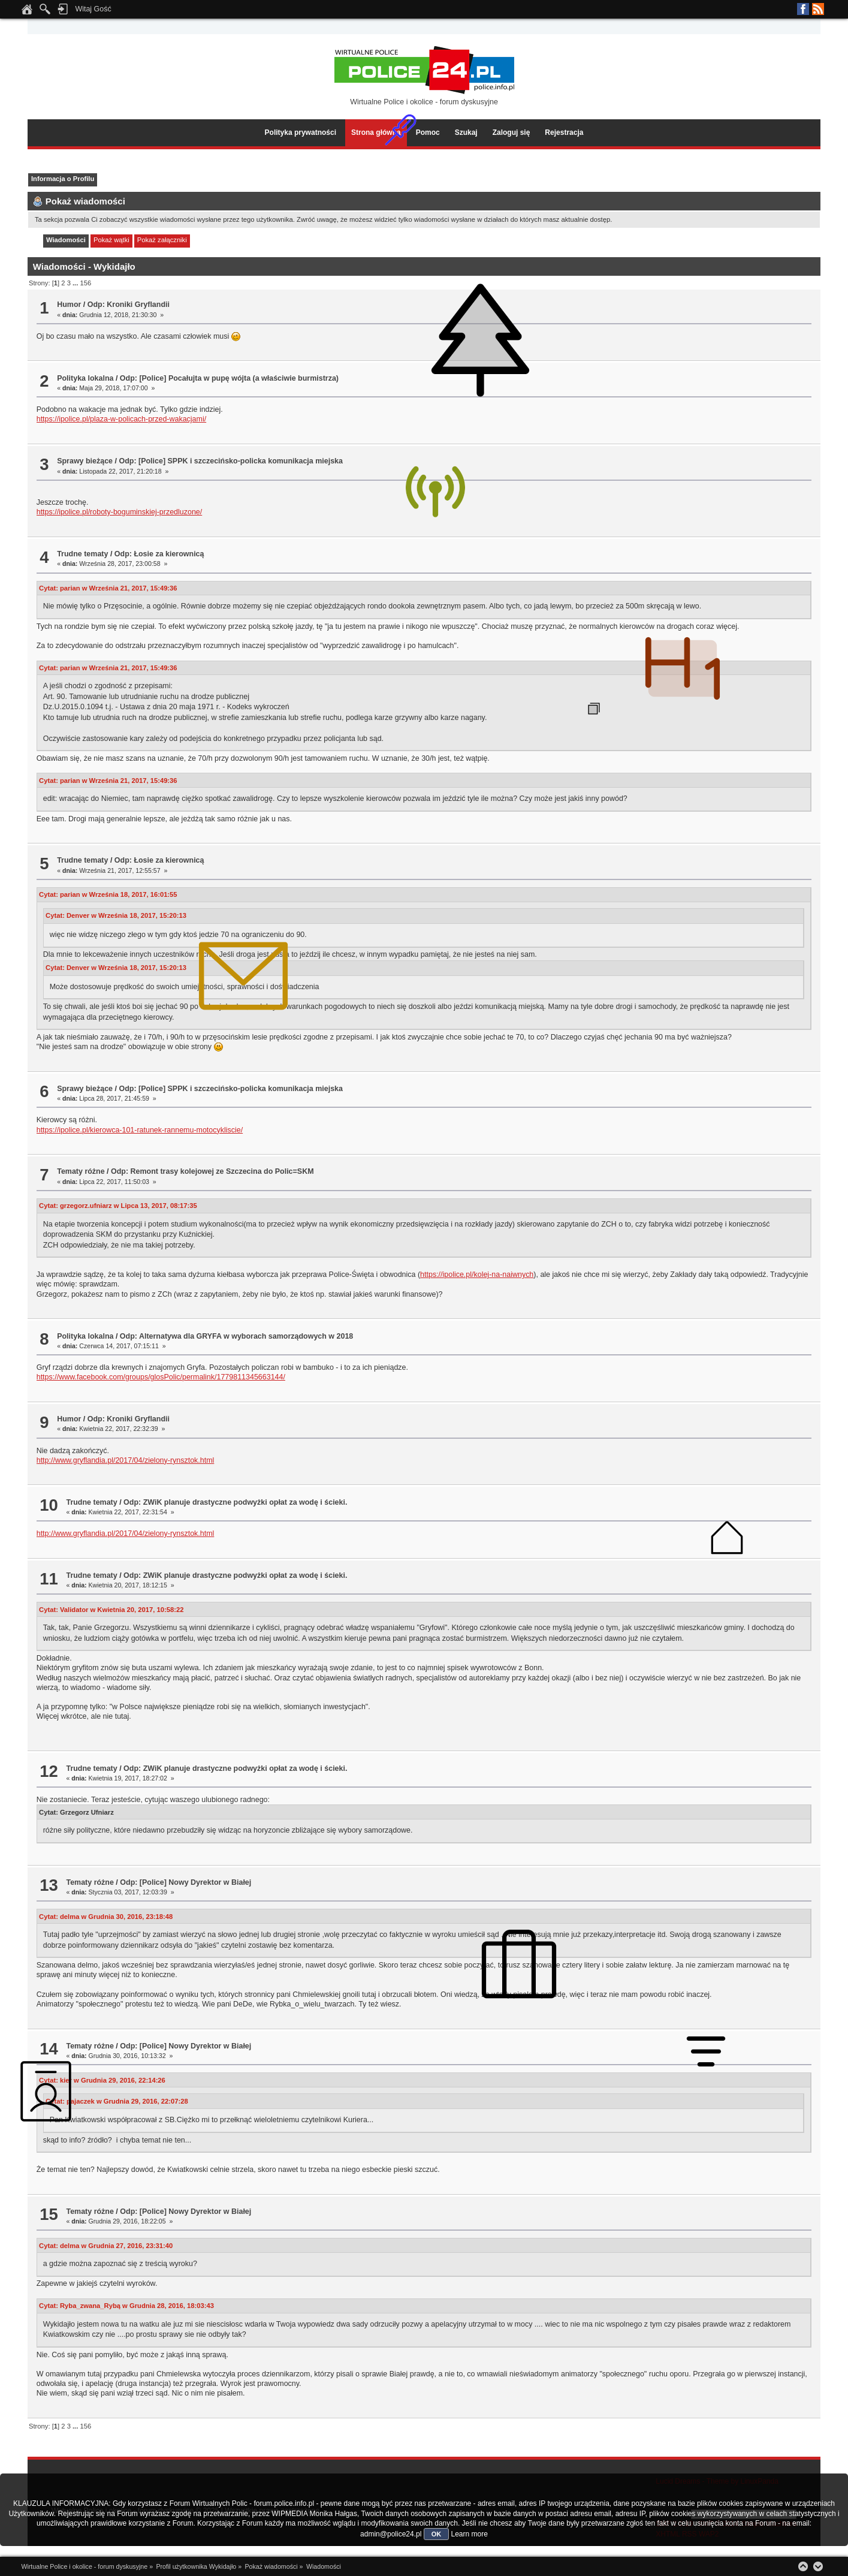 The height and width of the screenshot is (2576, 848). What do you see at coordinates (46, 2091) in the screenshot?
I see `view your profile or identification details` at bounding box center [46, 2091].